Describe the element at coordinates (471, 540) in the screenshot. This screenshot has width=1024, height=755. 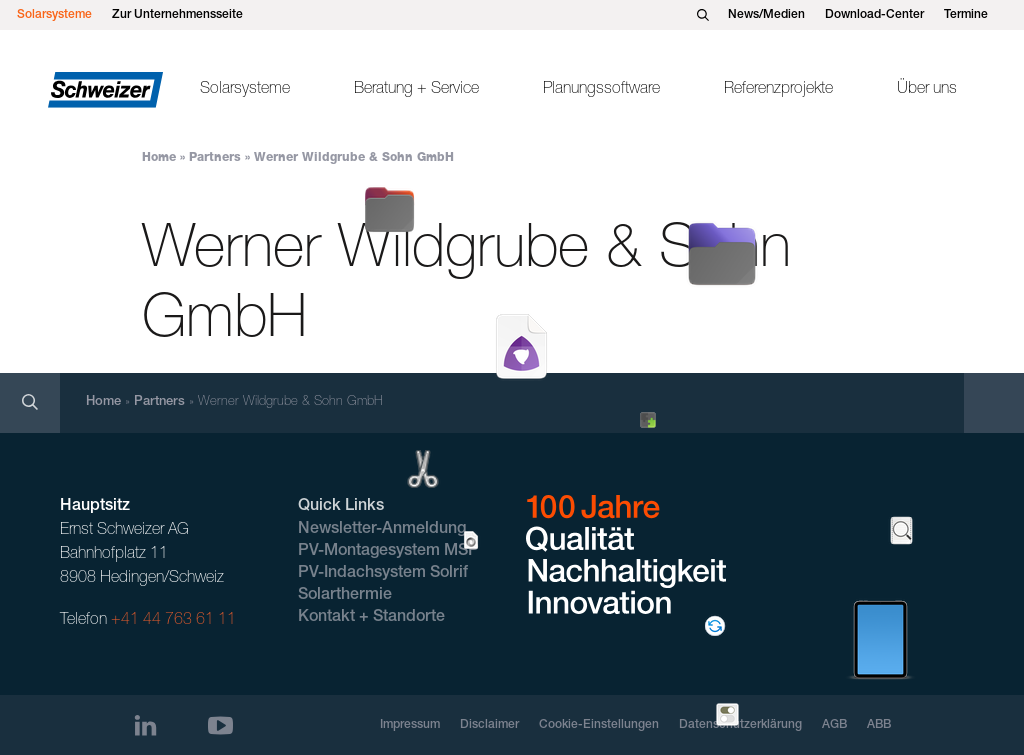
I see `a JSON file type indicator` at that location.